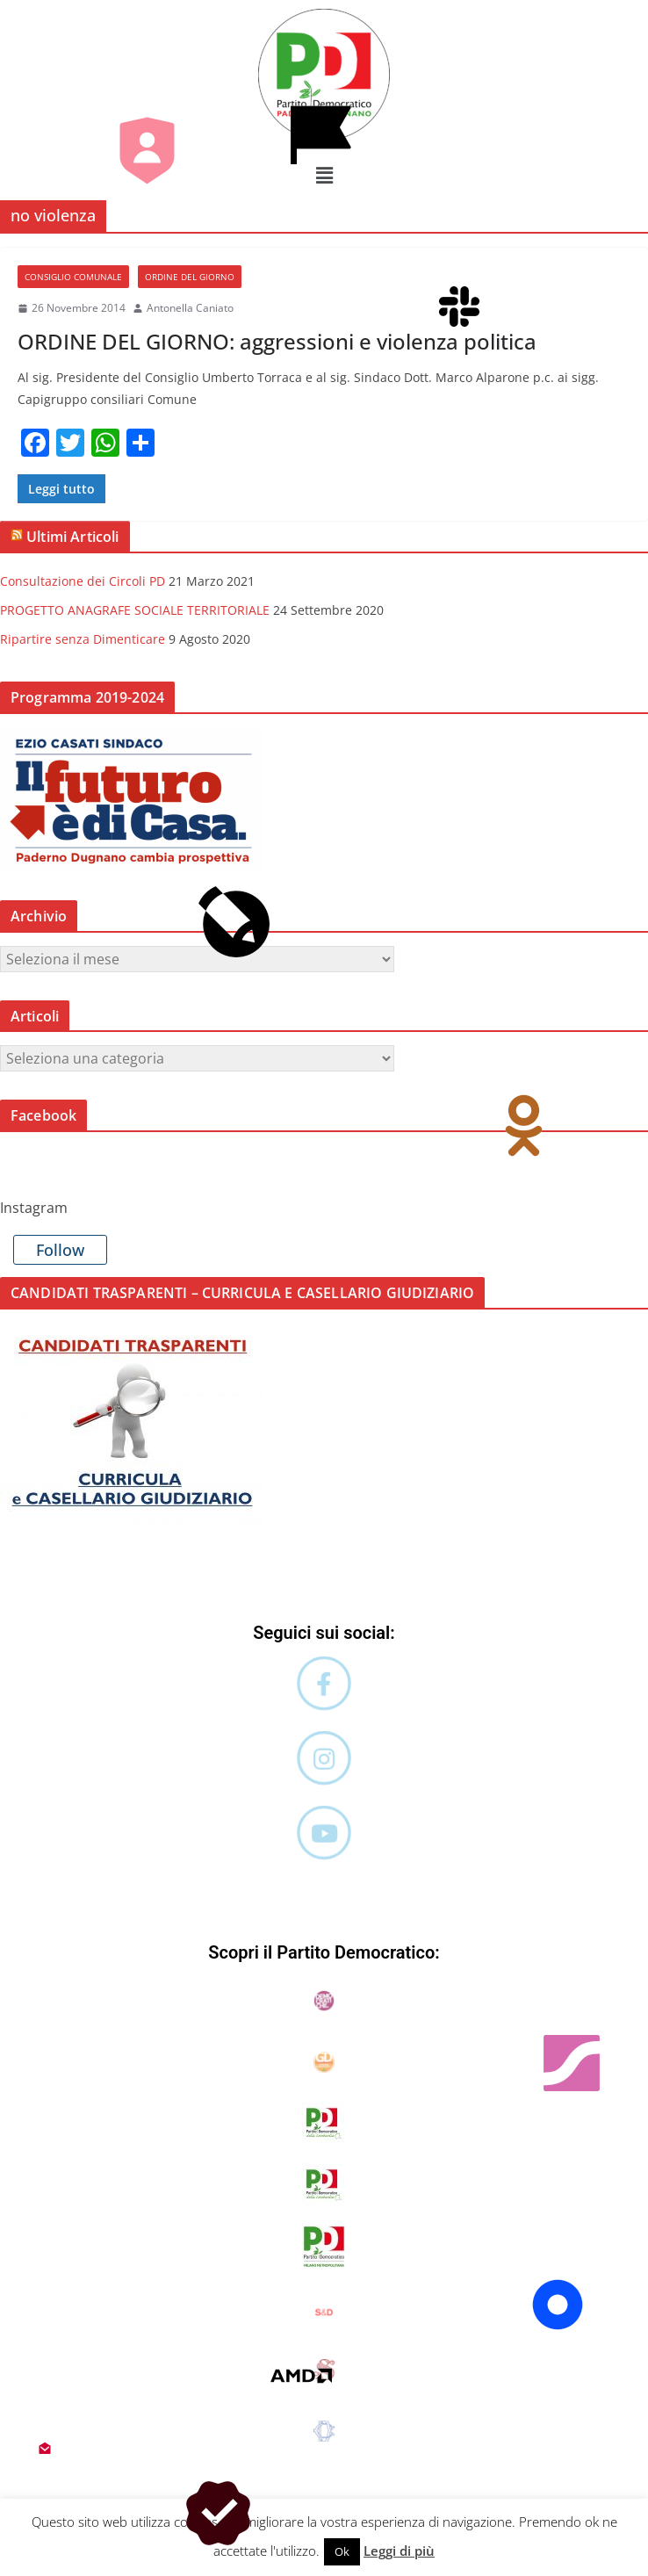 The width and height of the screenshot is (648, 2576). What do you see at coordinates (572, 2063) in the screenshot?
I see `open statista website or app` at bounding box center [572, 2063].